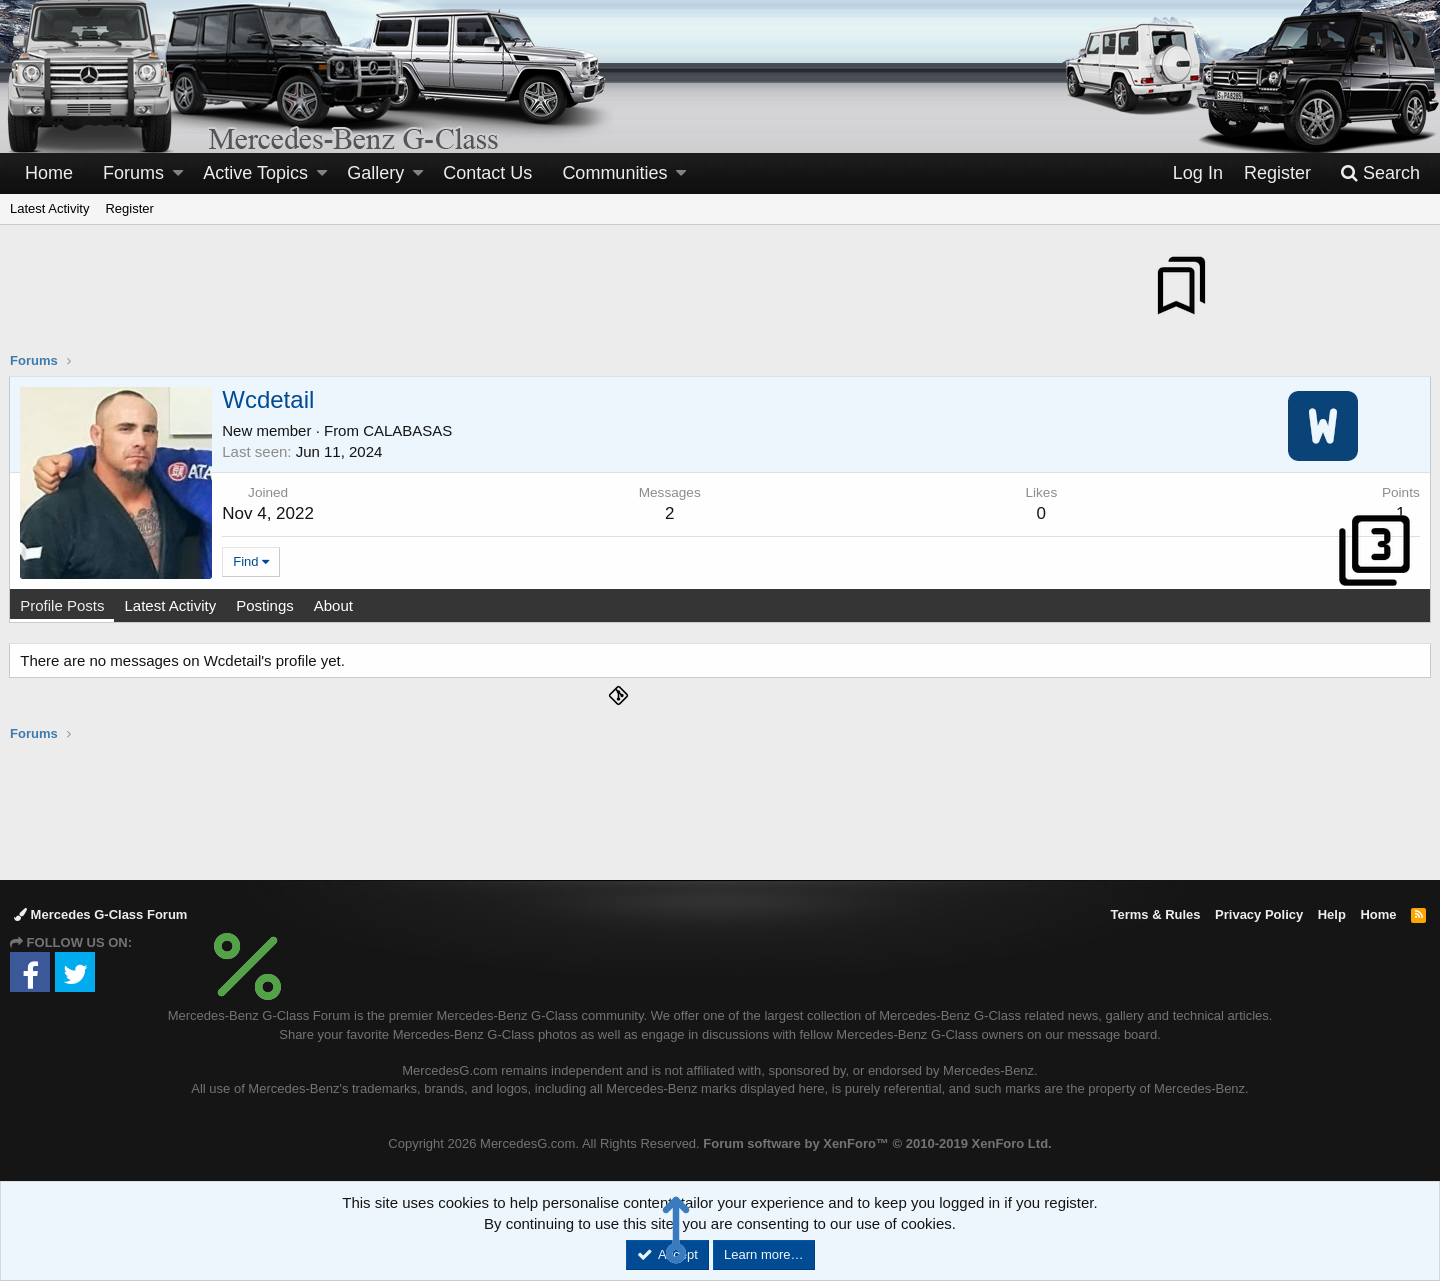 This screenshot has width=1440, height=1281. What do you see at coordinates (247, 966) in the screenshot?
I see `view or apply a discount` at bounding box center [247, 966].